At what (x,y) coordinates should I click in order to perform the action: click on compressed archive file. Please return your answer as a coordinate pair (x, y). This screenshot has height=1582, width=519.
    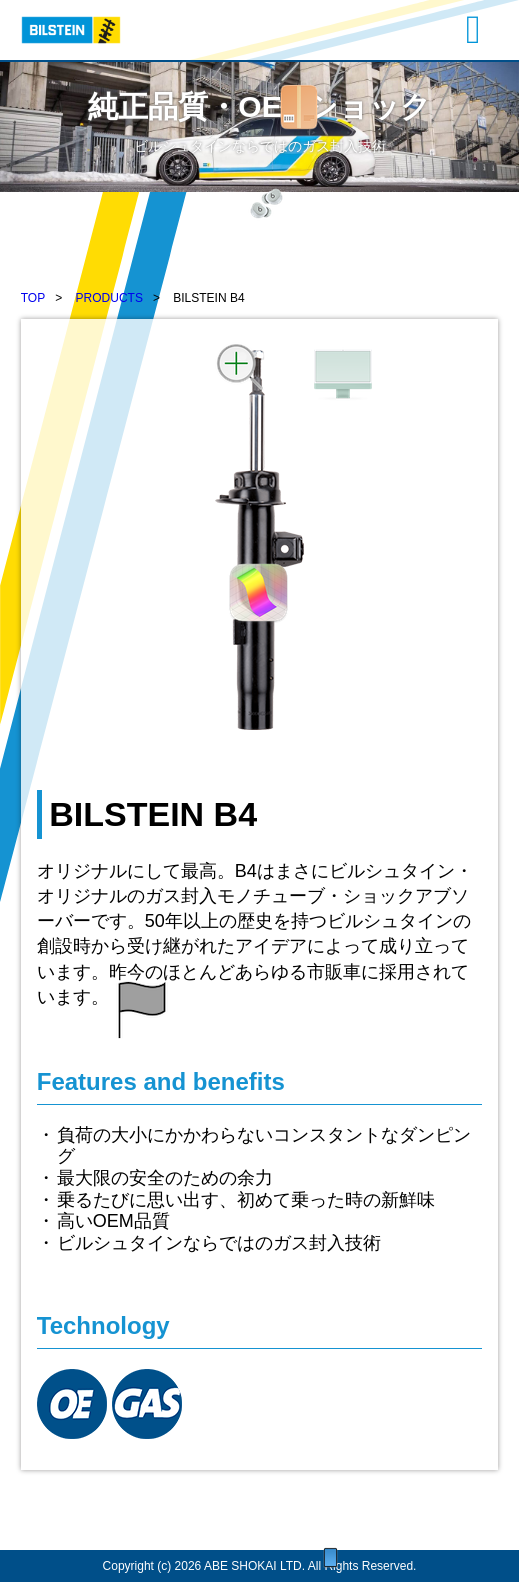
    Looking at the image, I should click on (299, 107).